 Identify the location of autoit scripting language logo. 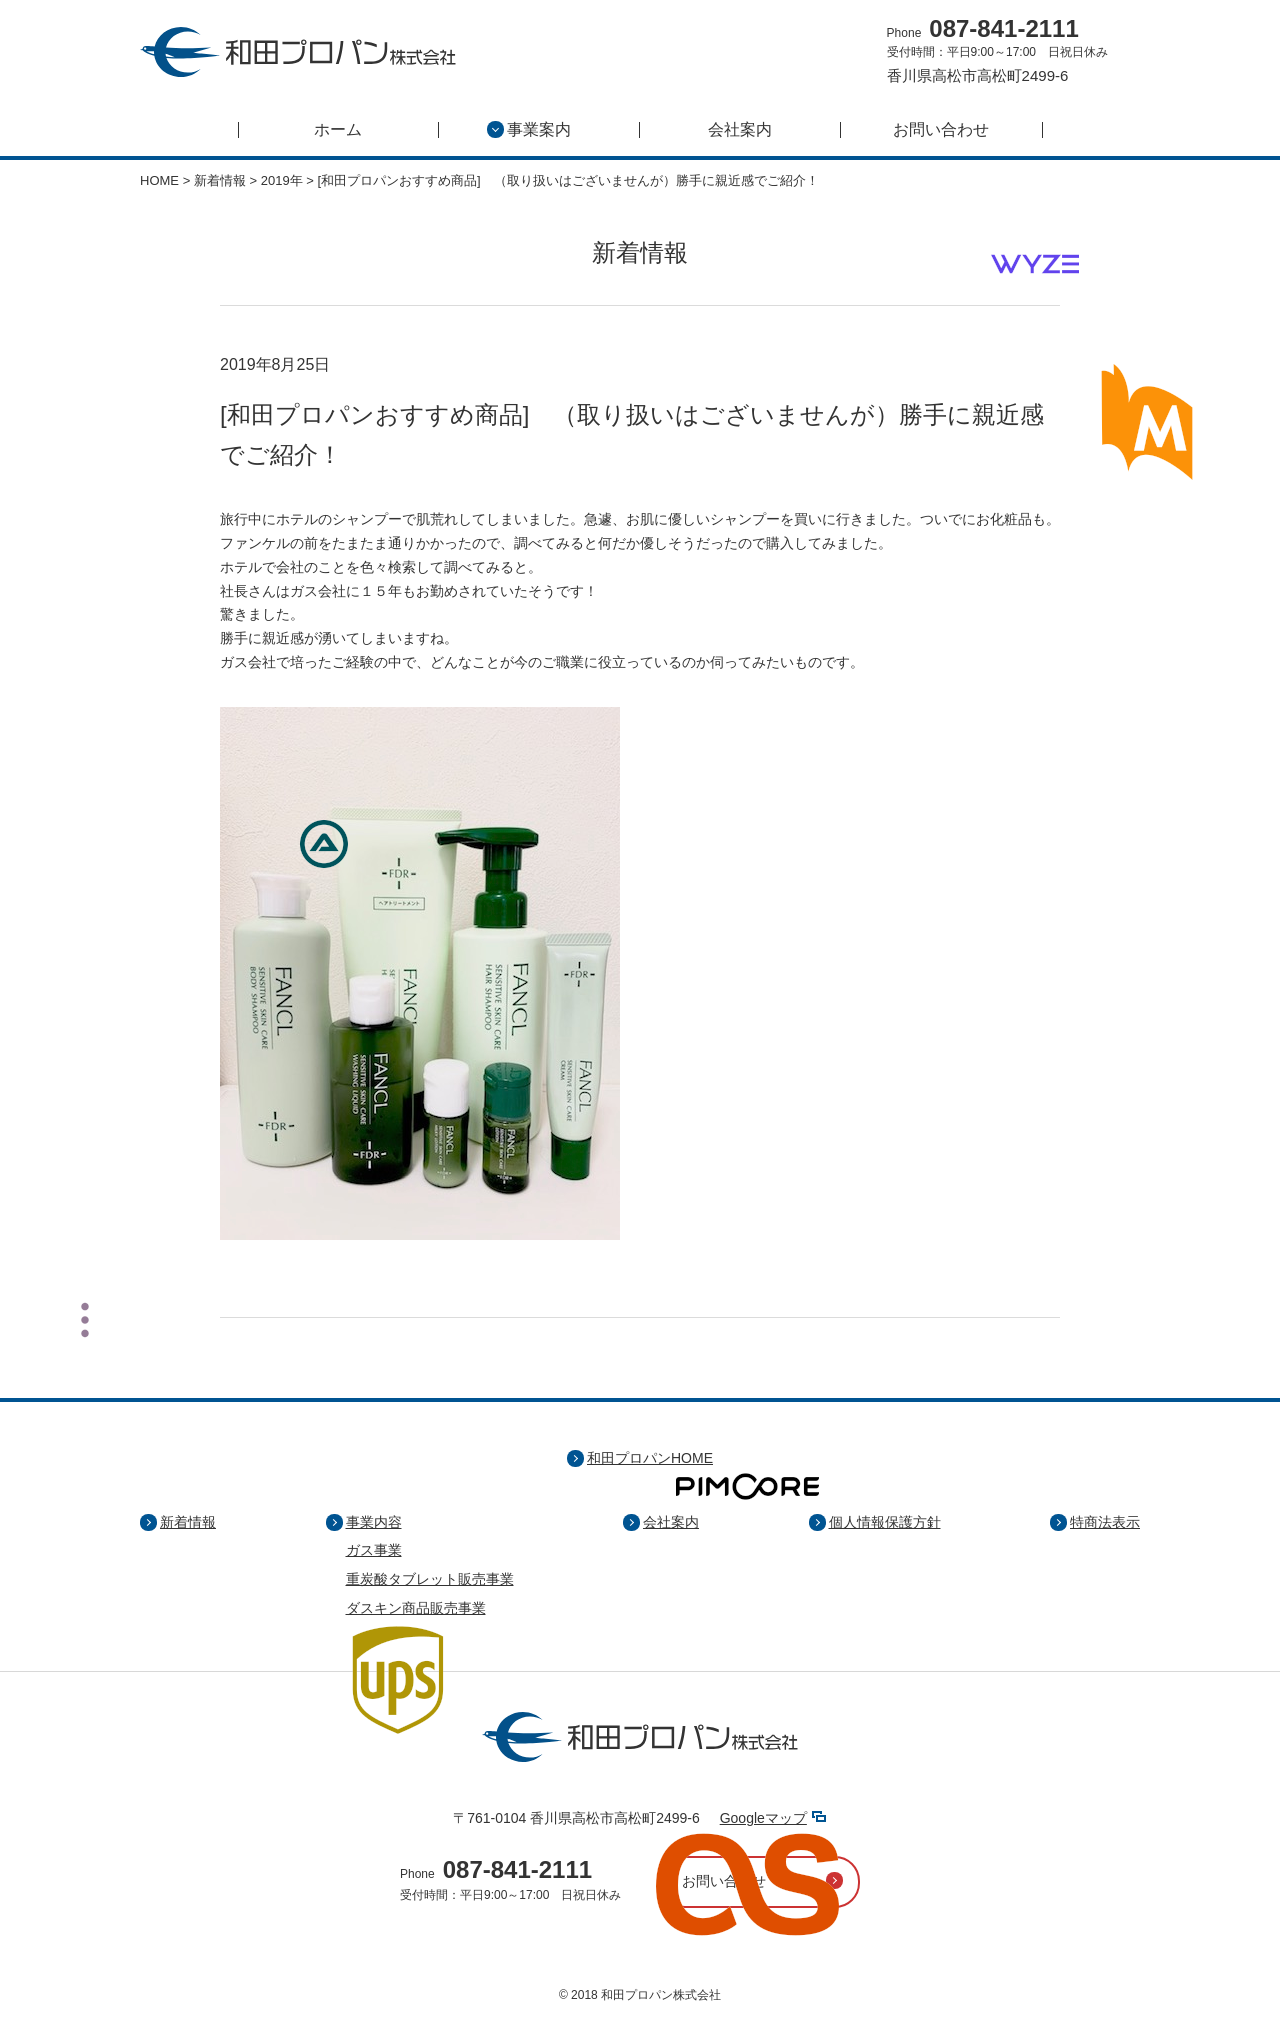
(324, 844).